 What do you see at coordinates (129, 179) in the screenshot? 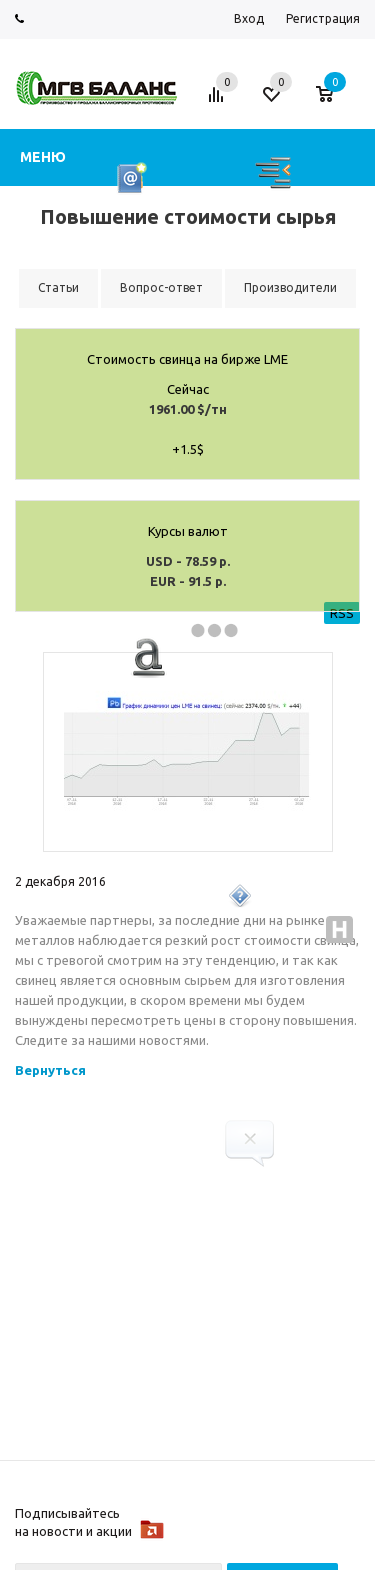
I see `create a new contact in address book` at bounding box center [129, 179].